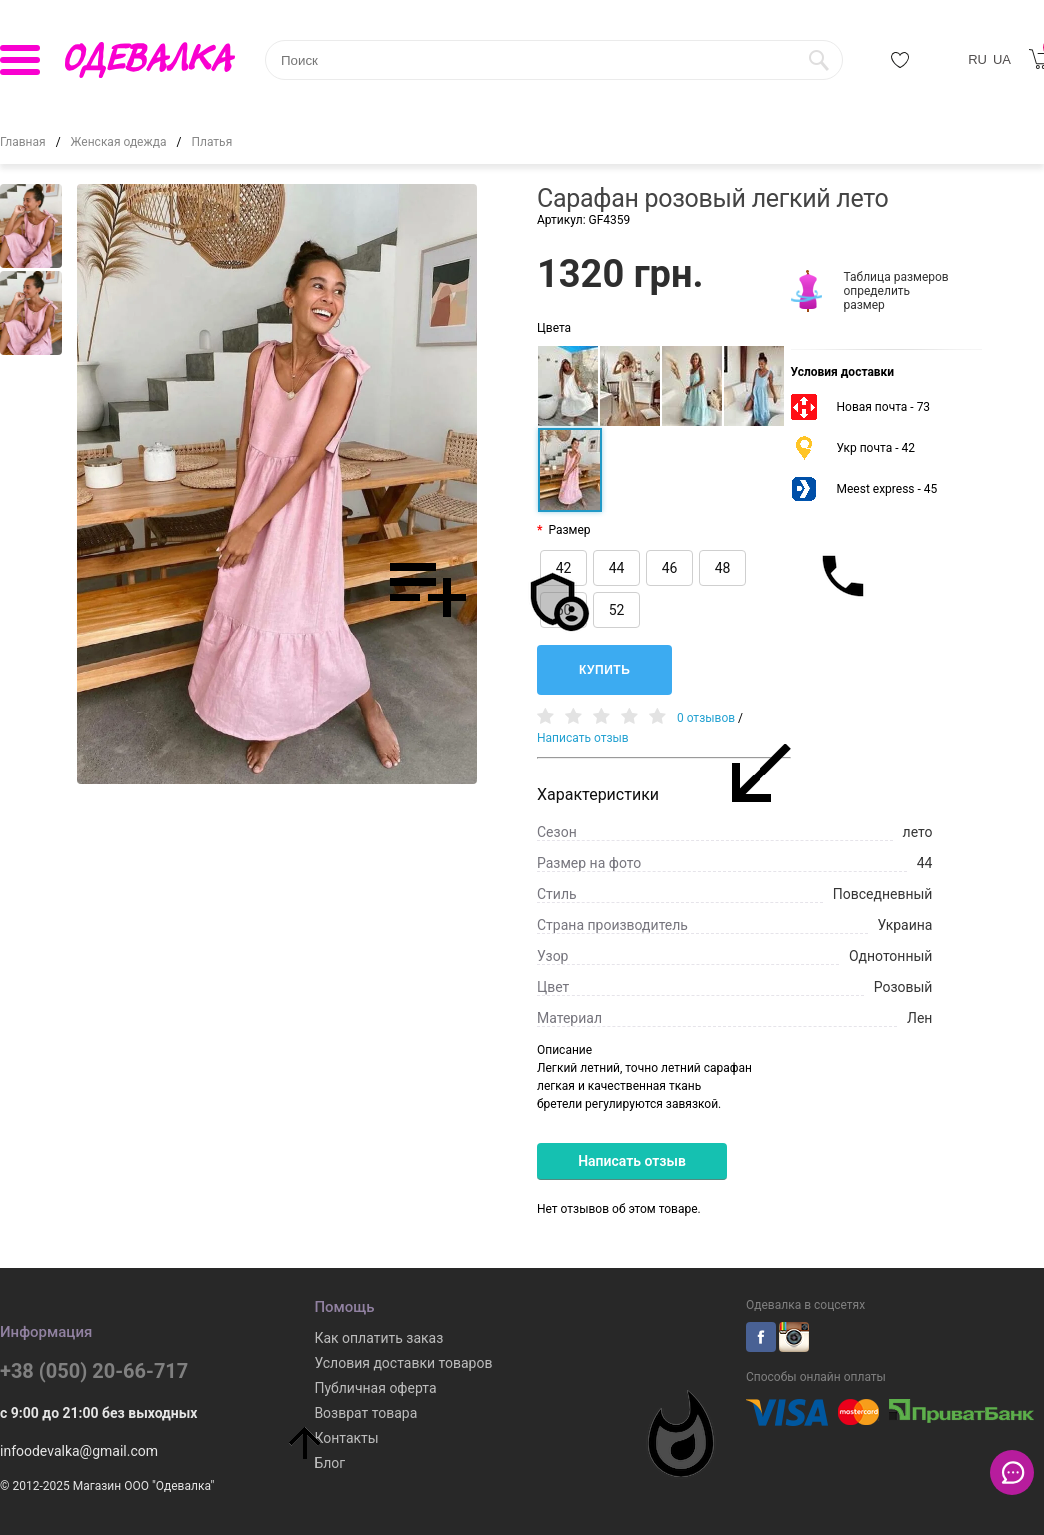 The height and width of the screenshot is (1535, 1044). Describe the element at coordinates (759, 774) in the screenshot. I see `navigate to the southwest direction` at that location.